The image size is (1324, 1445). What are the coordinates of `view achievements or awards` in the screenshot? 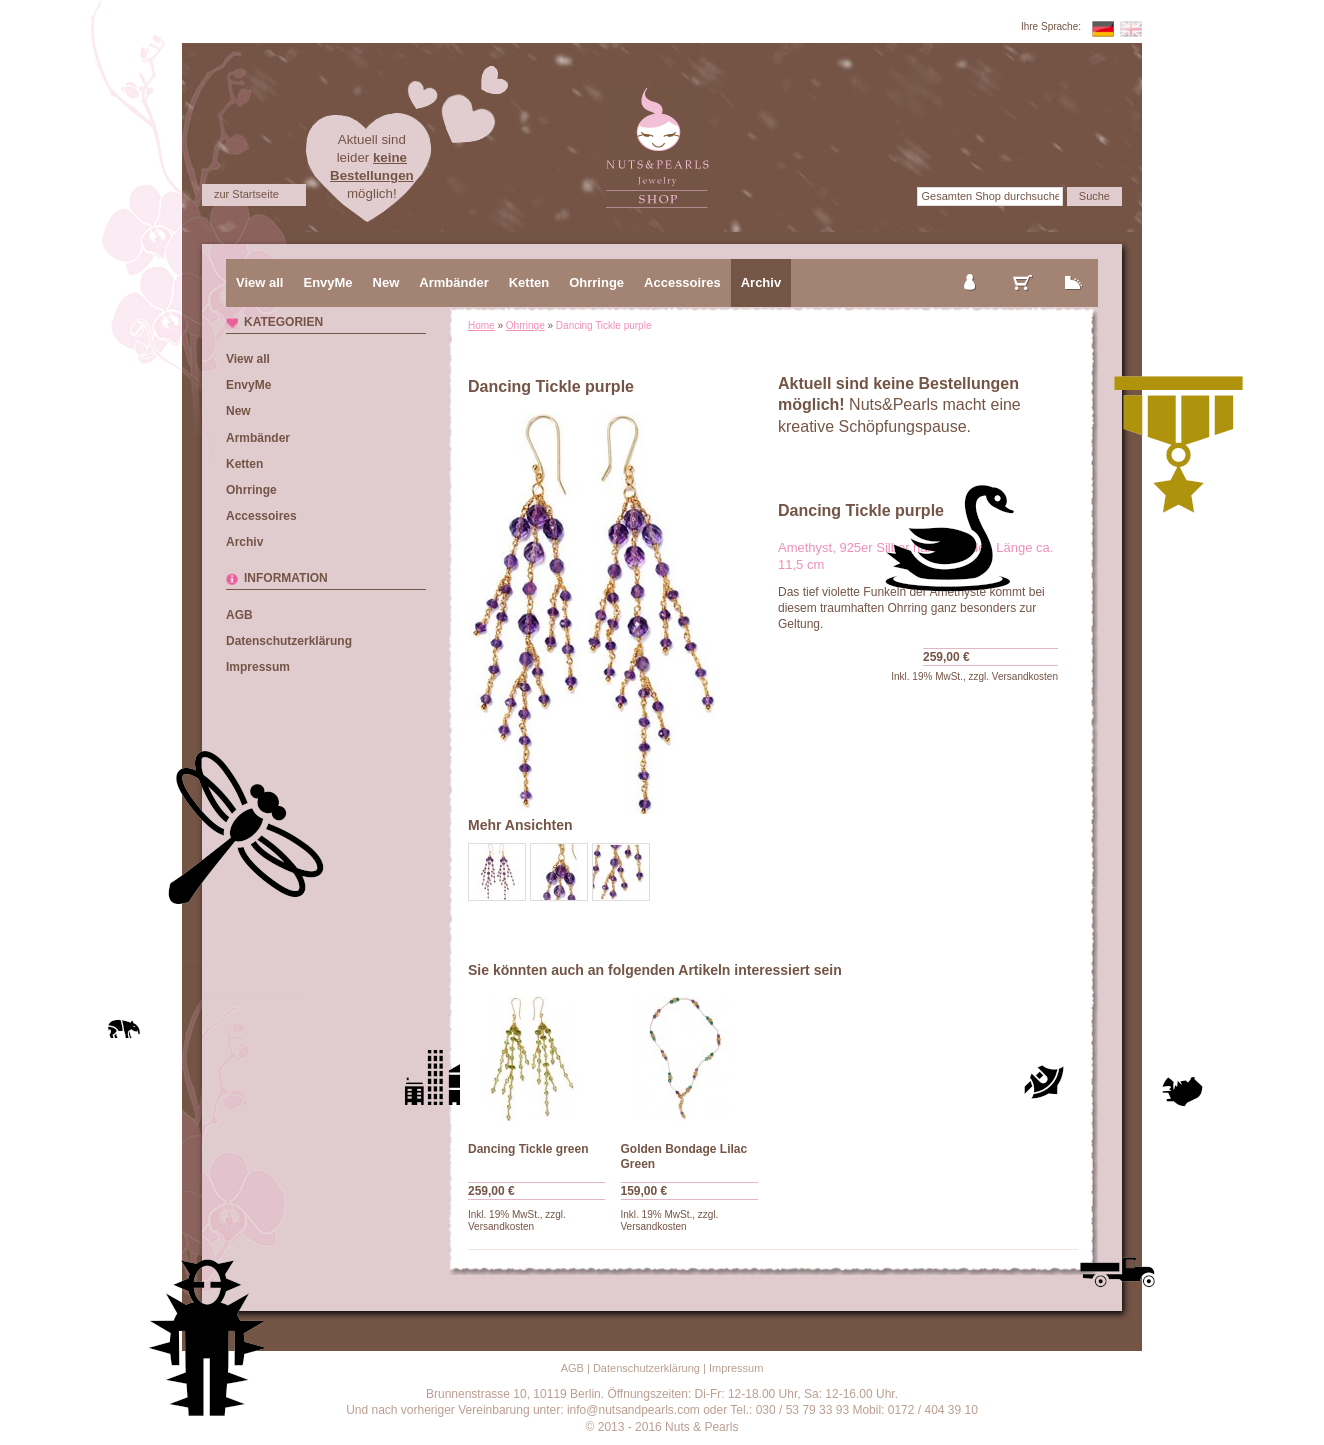 It's located at (1178, 444).